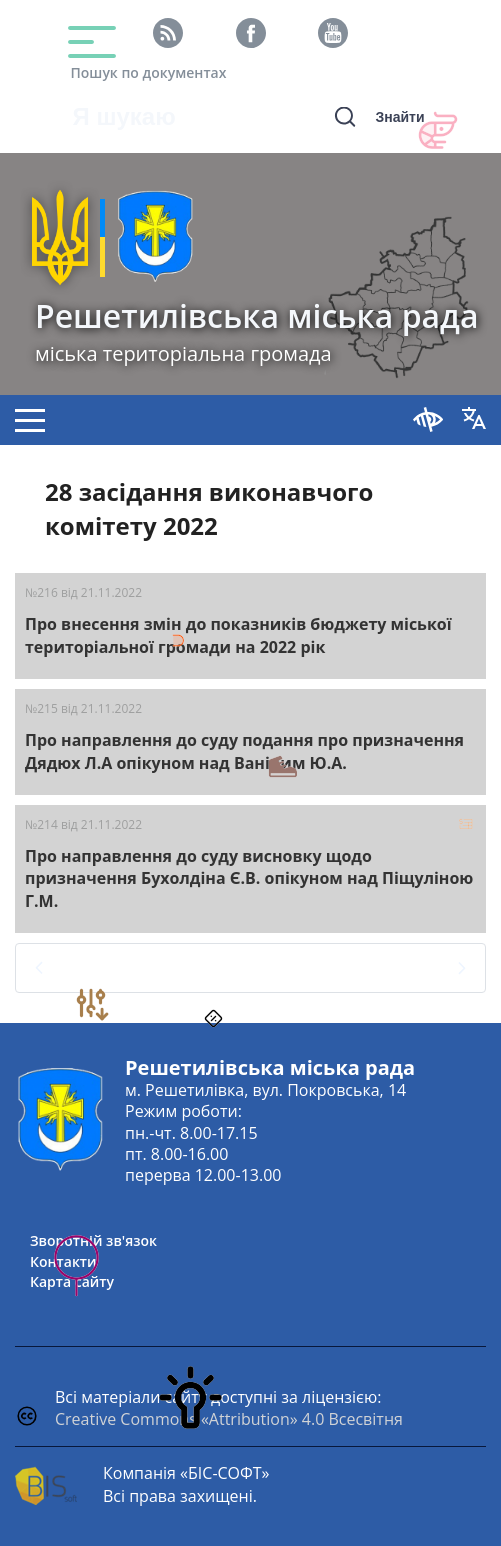 This screenshot has height=1546, width=501. What do you see at coordinates (466, 824) in the screenshot?
I see `view invoice details` at bounding box center [466, 824].